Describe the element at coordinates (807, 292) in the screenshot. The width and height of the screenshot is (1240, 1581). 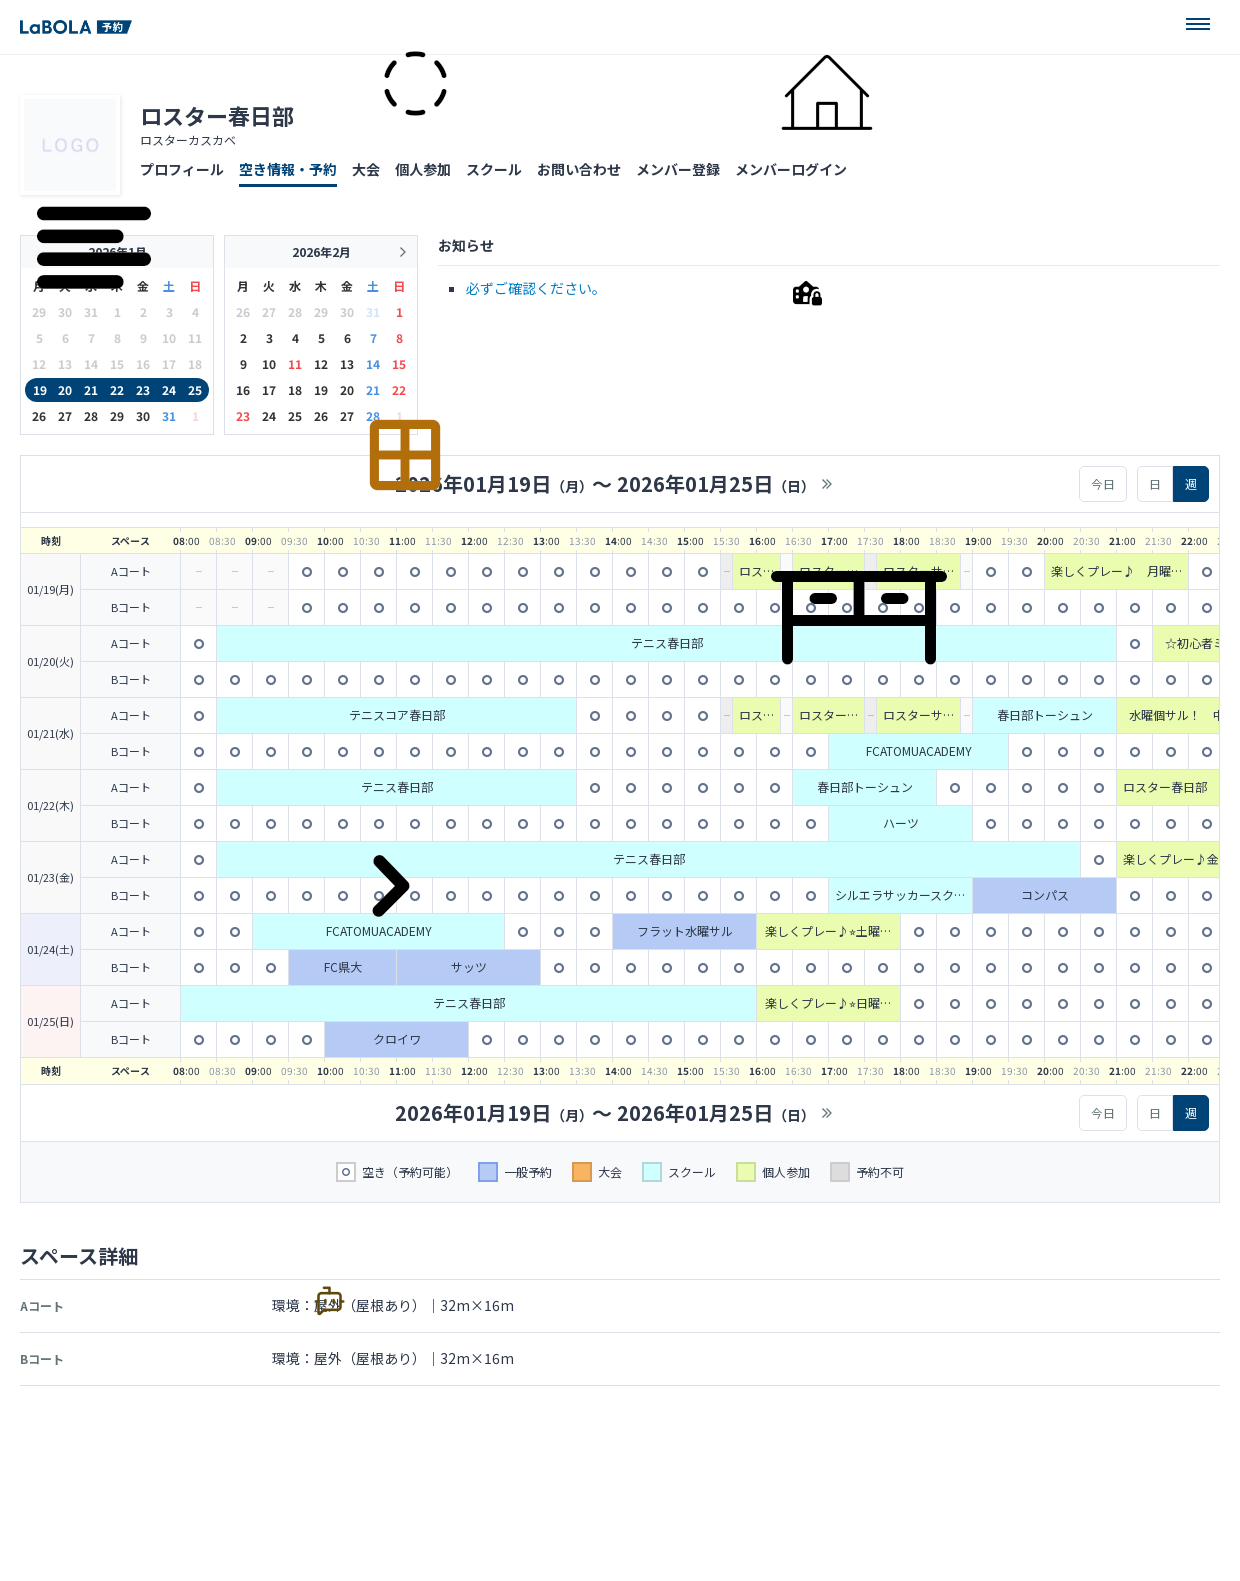
I see `indicates a locked or secured school facility` at that location.